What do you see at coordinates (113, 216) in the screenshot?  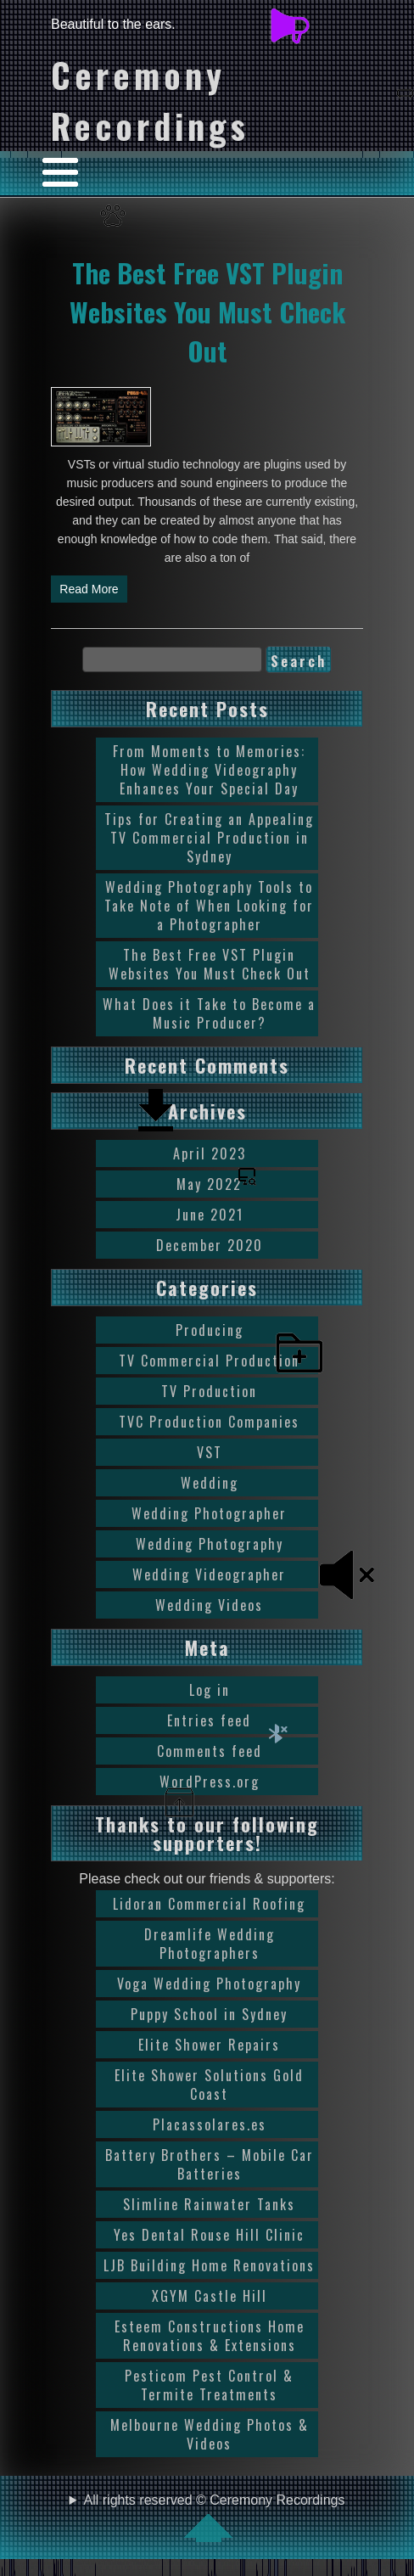 I see `access pet-related features or settings` at bounding box center [113, 216].